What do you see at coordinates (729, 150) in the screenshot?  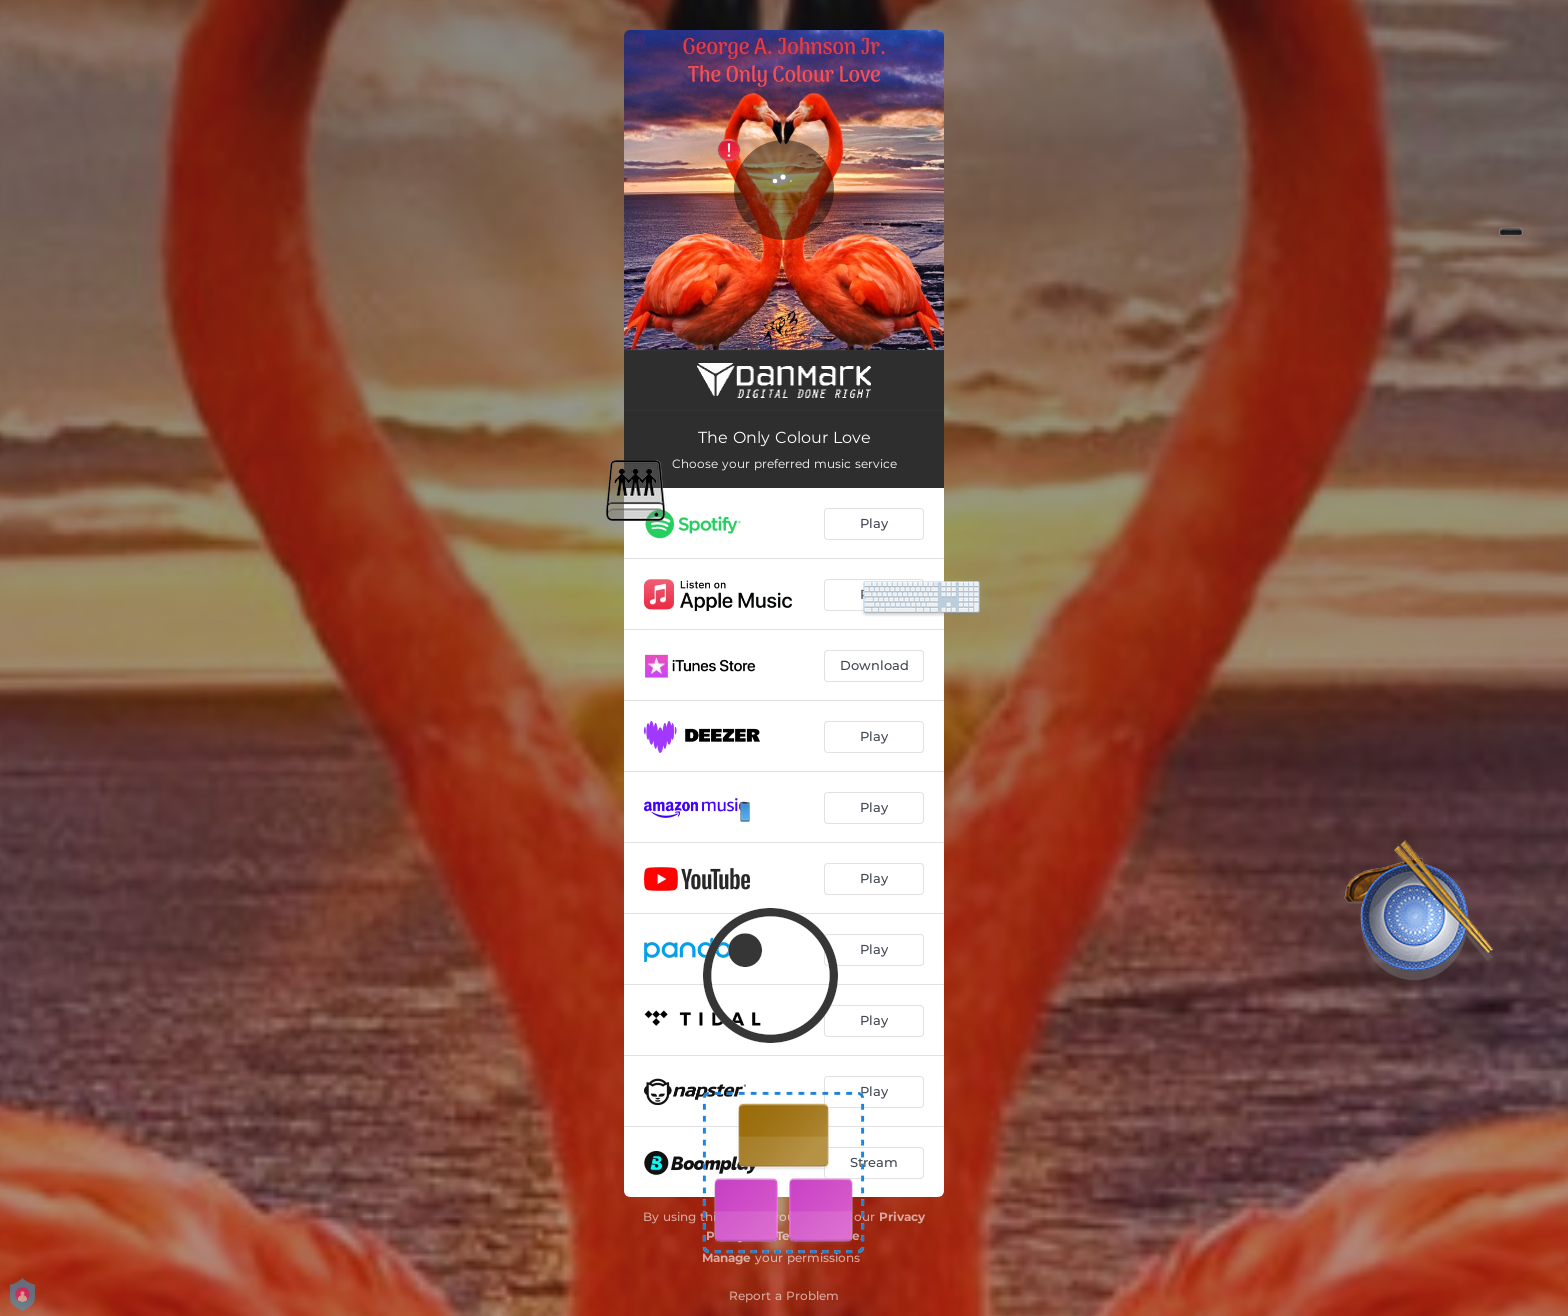 I see `indicates a warning or important alert` at bounding box center [729, 150].